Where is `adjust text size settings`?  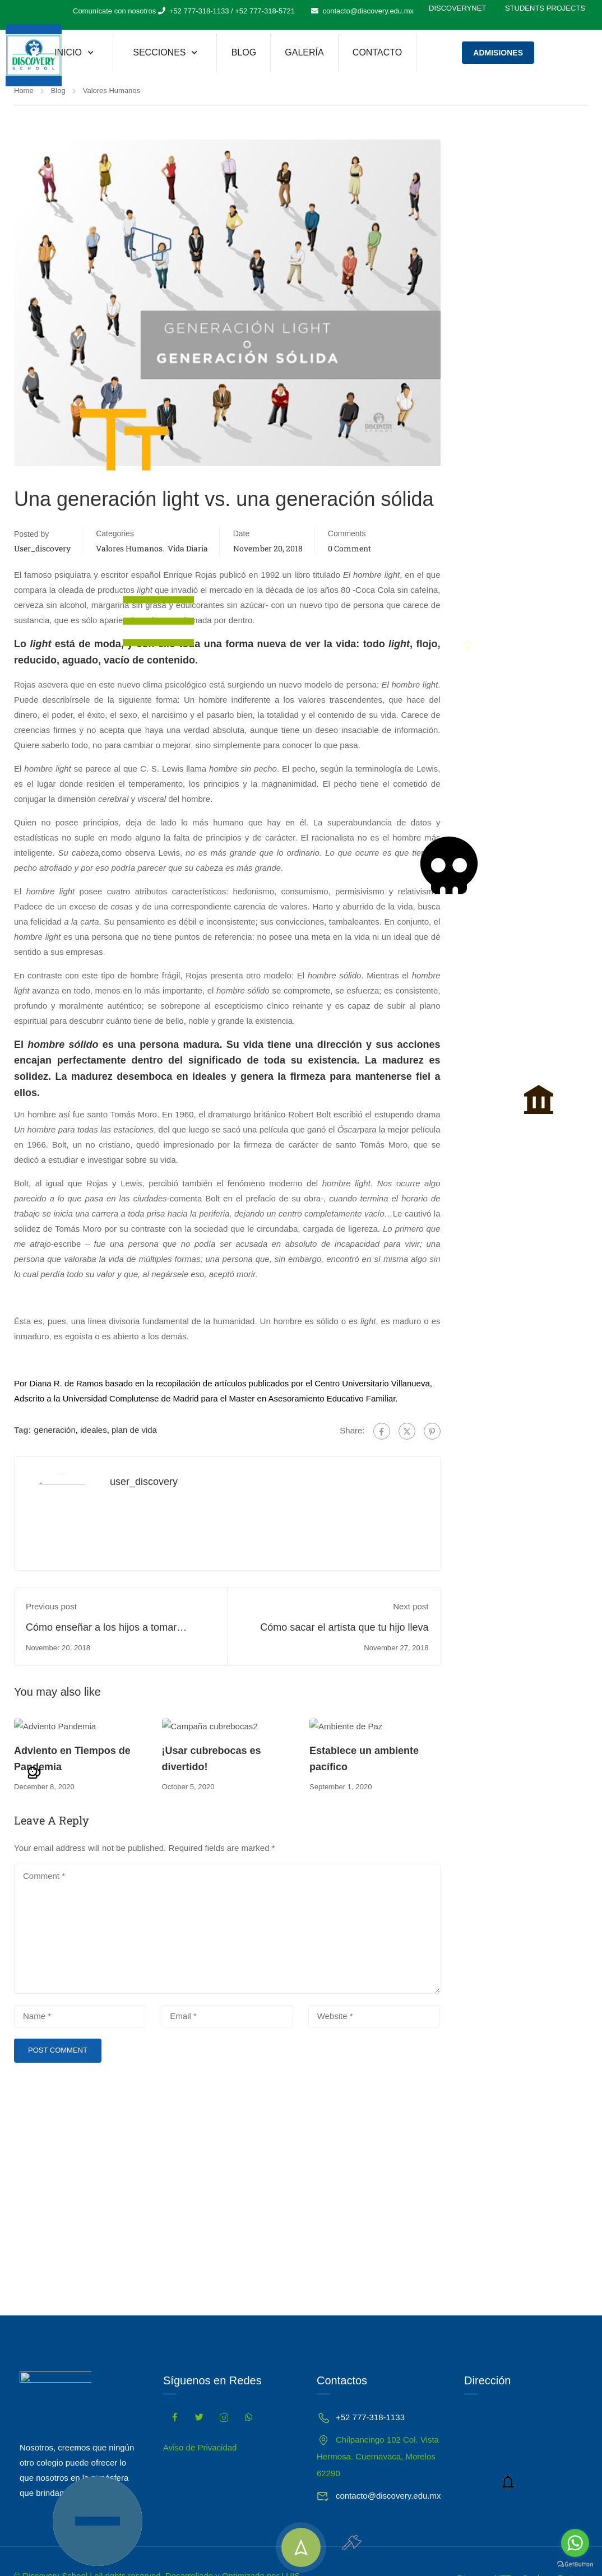
adjust text size settings is located at coordinates (124, 439).